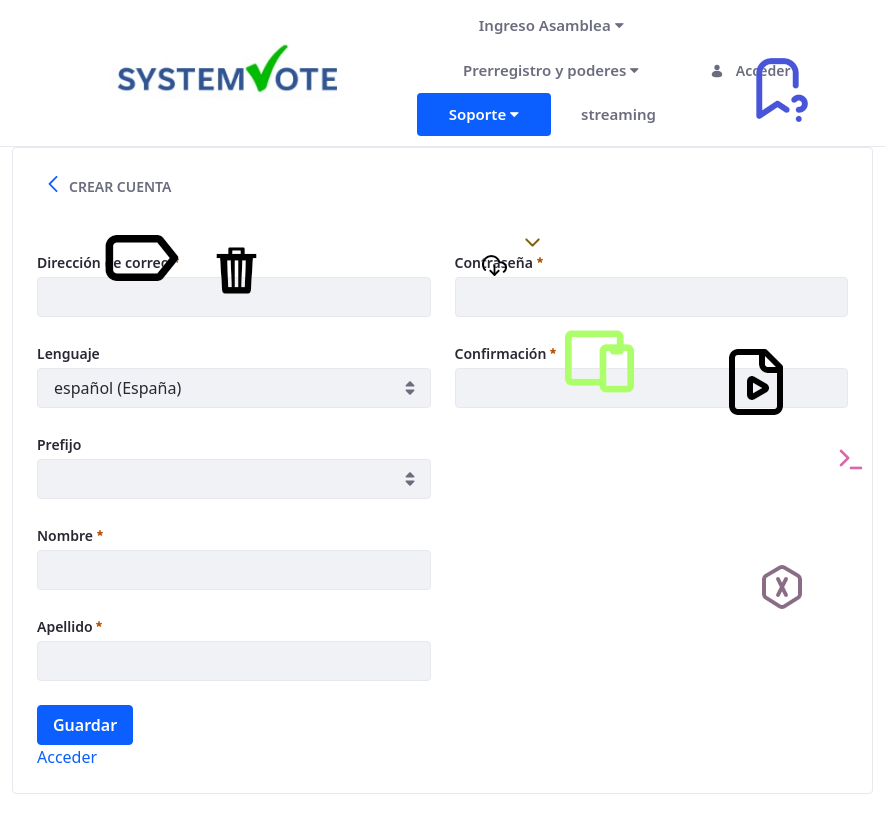 The width and height of the screenshot is (885, 818). Describe the element at coordinates (532, 242) in the screenshot. I see `expand a dropdown menu or section` at that location.